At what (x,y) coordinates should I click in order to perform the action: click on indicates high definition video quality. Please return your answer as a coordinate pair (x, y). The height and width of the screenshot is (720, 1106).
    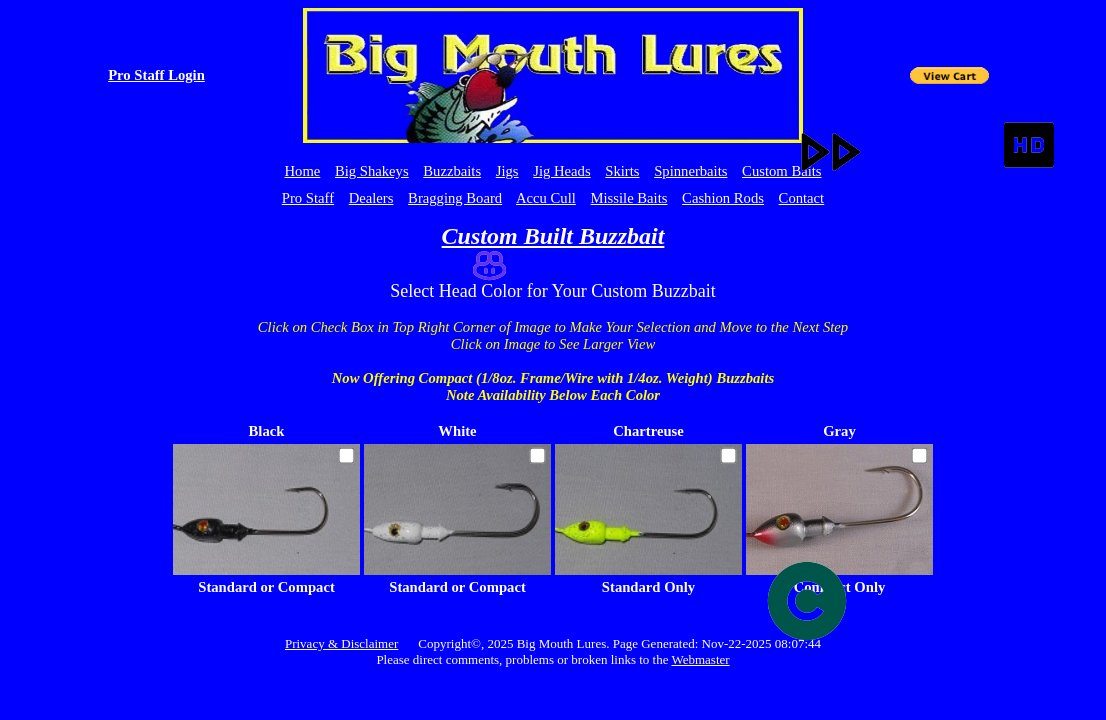
    Looking at the image, I should click on (1029, 145).